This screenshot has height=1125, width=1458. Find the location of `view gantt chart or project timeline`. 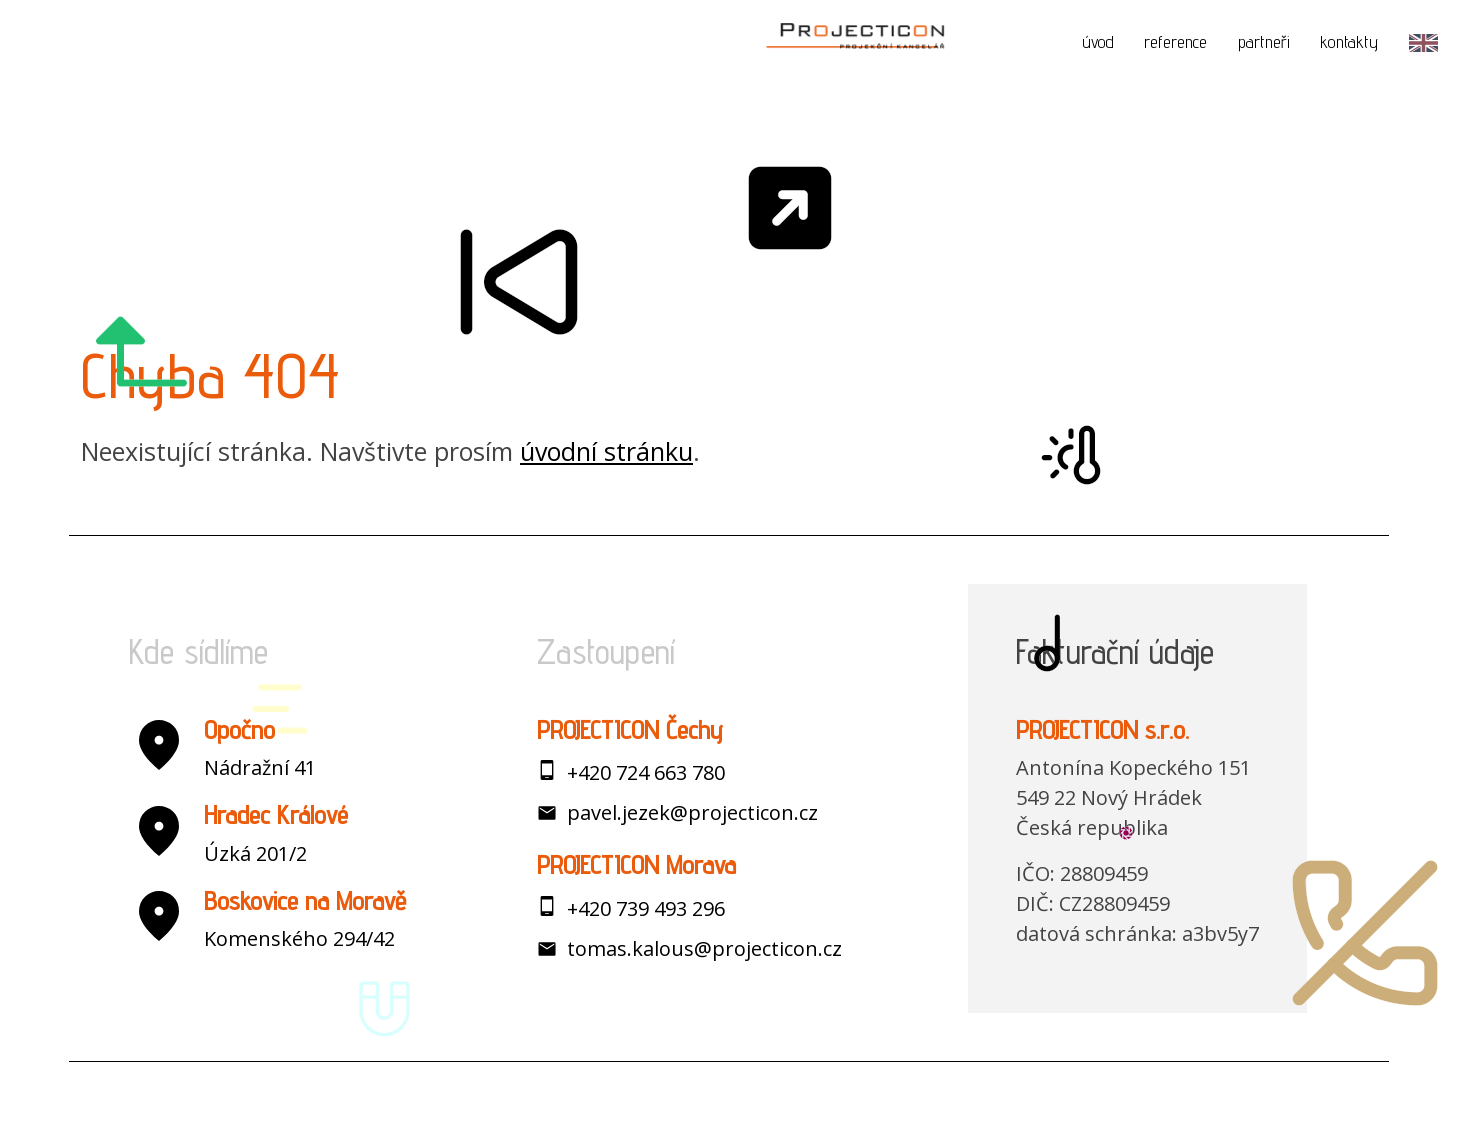

view gantt chart or project timeline is located at coordinates (280, 709).